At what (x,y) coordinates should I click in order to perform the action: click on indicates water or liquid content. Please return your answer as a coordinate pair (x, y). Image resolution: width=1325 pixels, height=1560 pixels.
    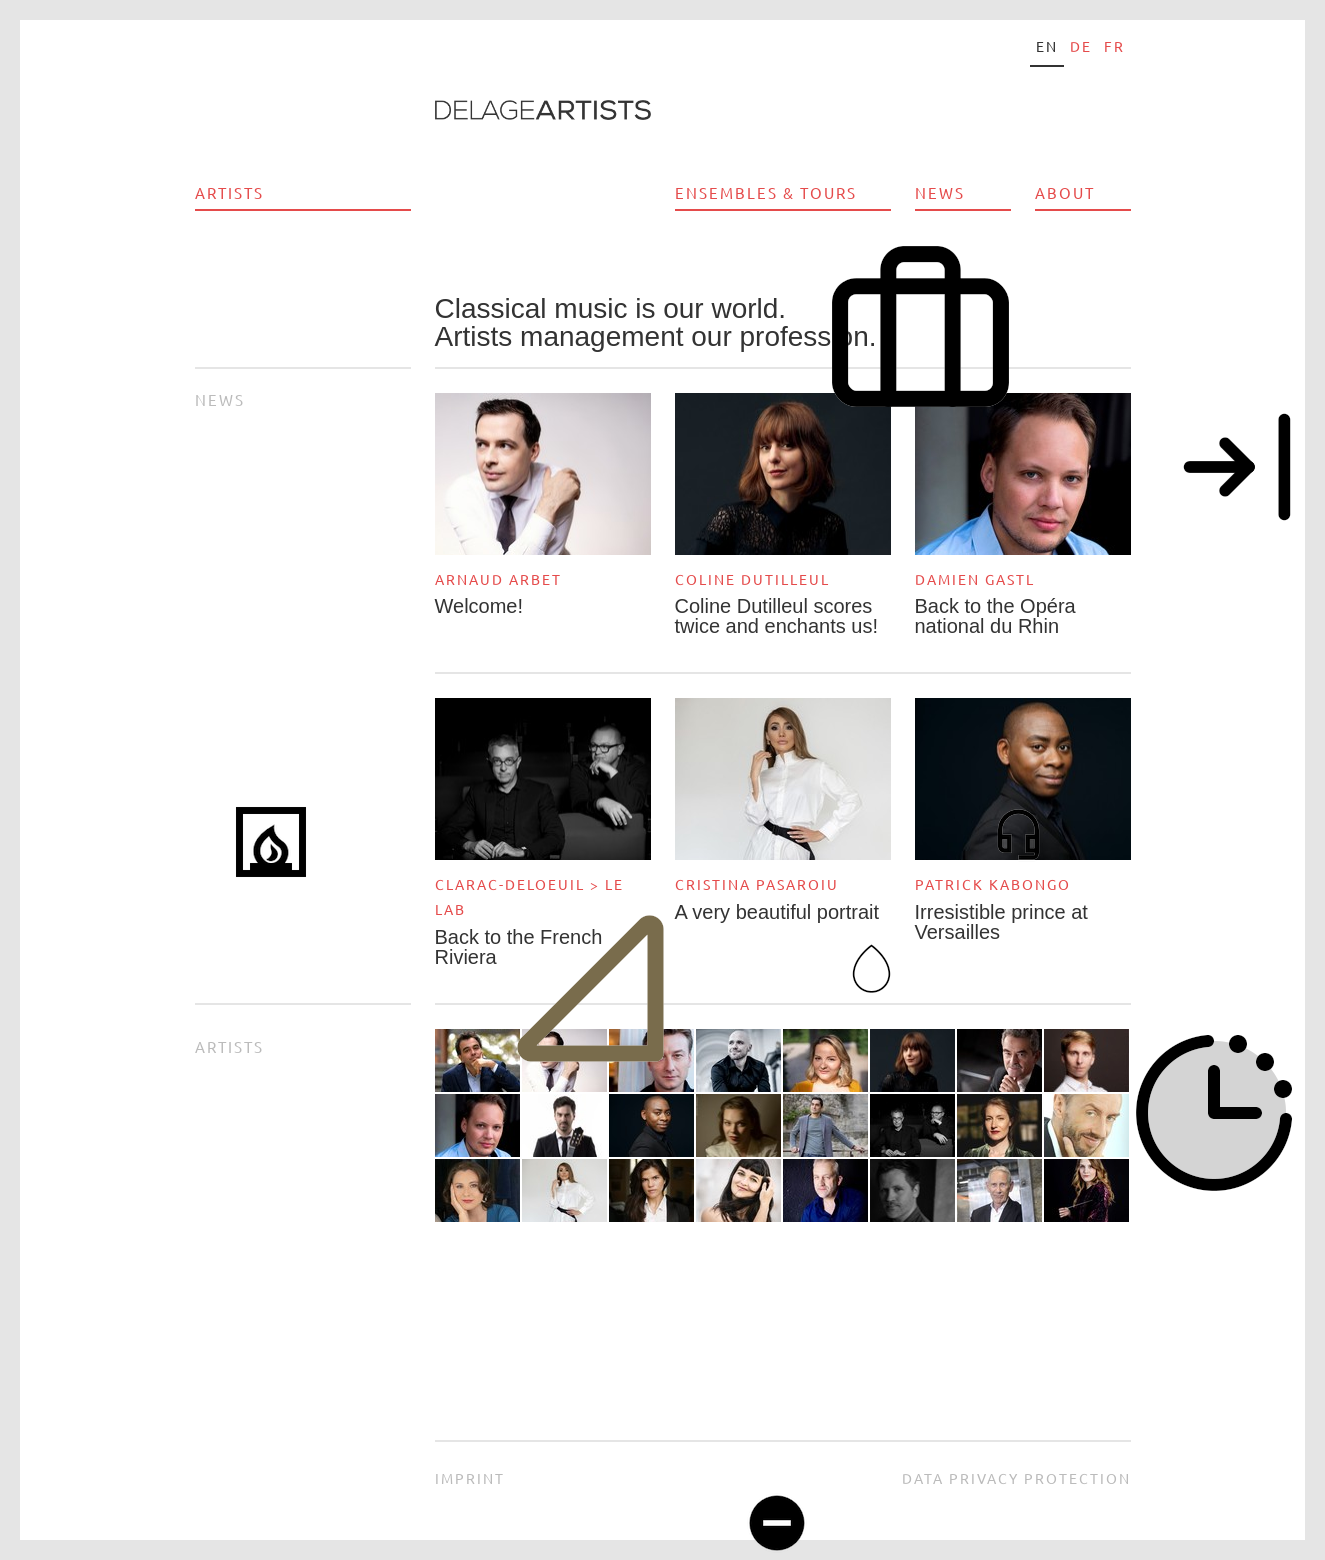
    Looking at the image, I should click on (871, 970).